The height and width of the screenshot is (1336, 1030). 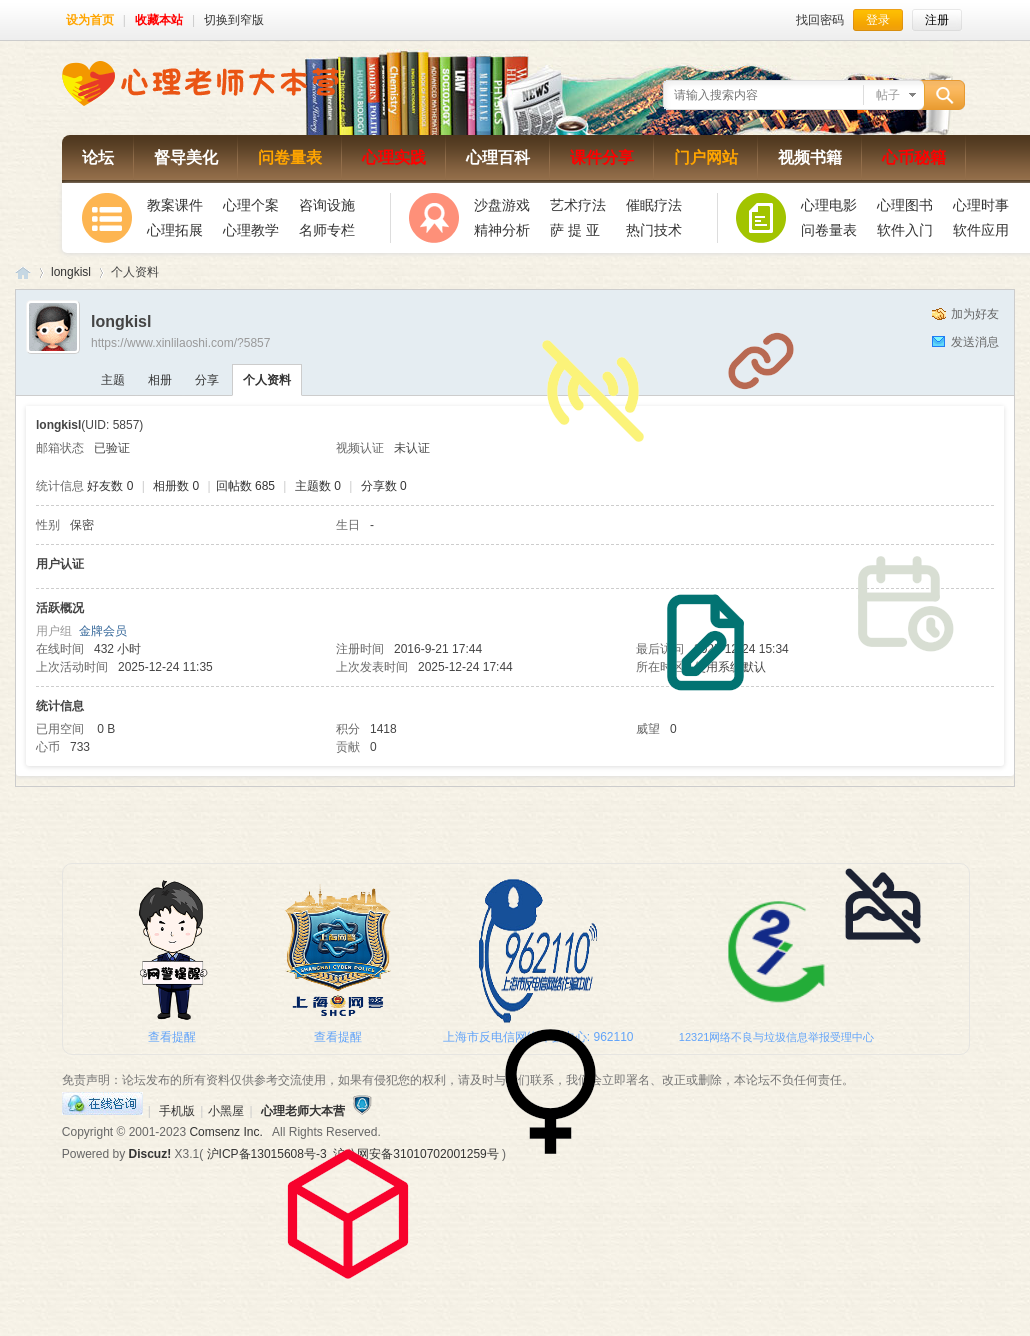 I want to click on wireless access point disabled or unavailable, so click(x=593, y=391).